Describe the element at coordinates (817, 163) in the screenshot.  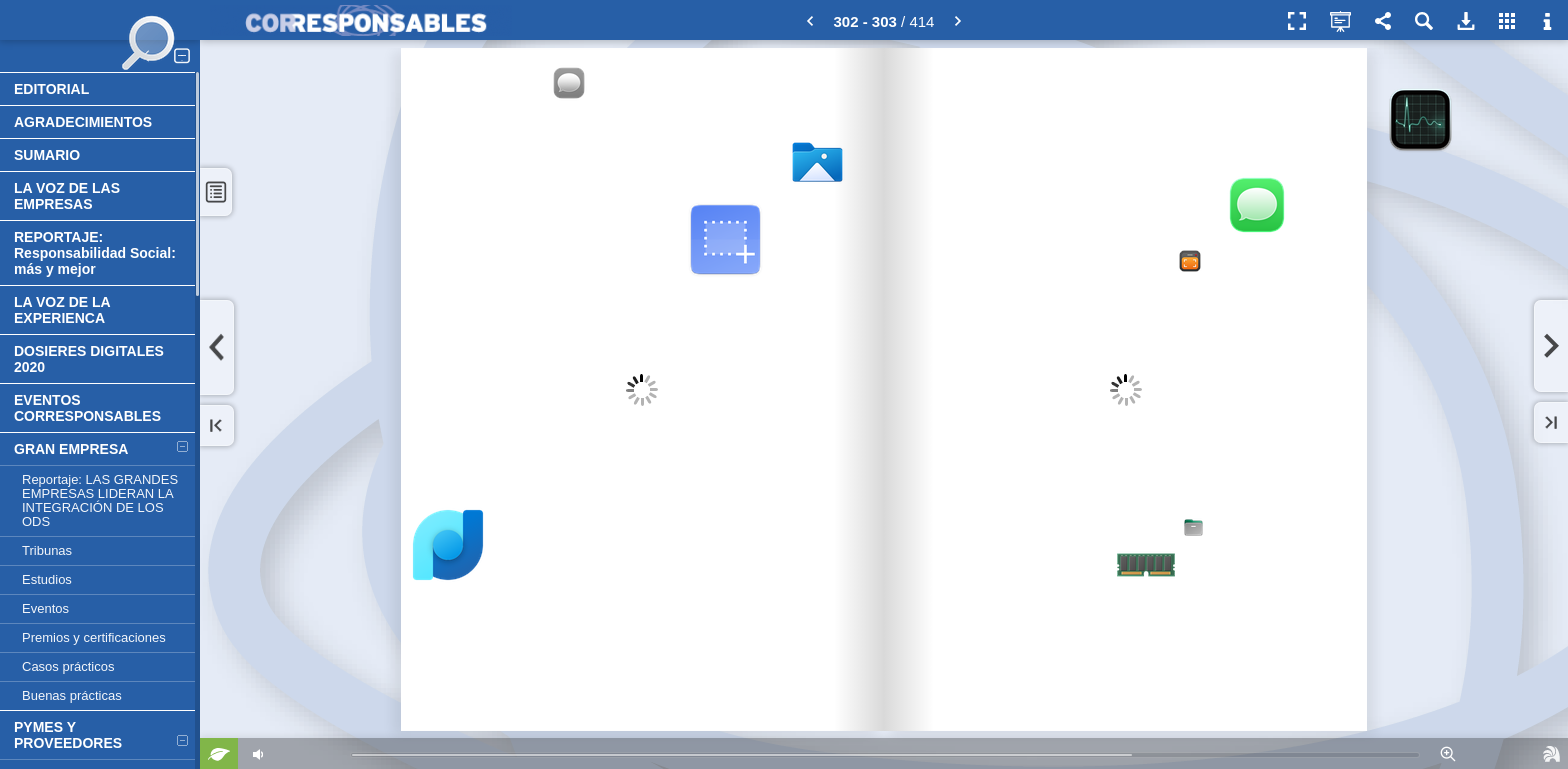
I see `open pictures folder` at that location.